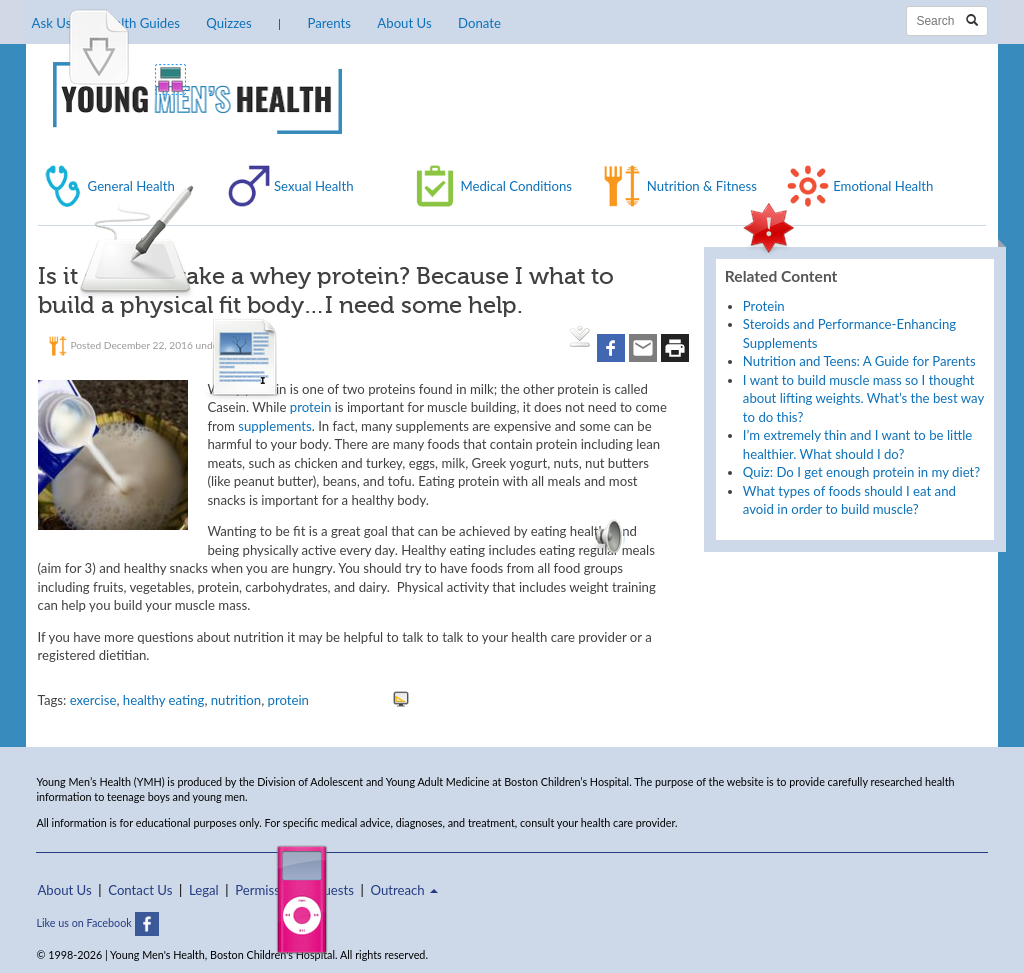  What do you see at coordinates (99, 47) in the screenshot?
I see `install file or package` at bounding box center [99, 47].